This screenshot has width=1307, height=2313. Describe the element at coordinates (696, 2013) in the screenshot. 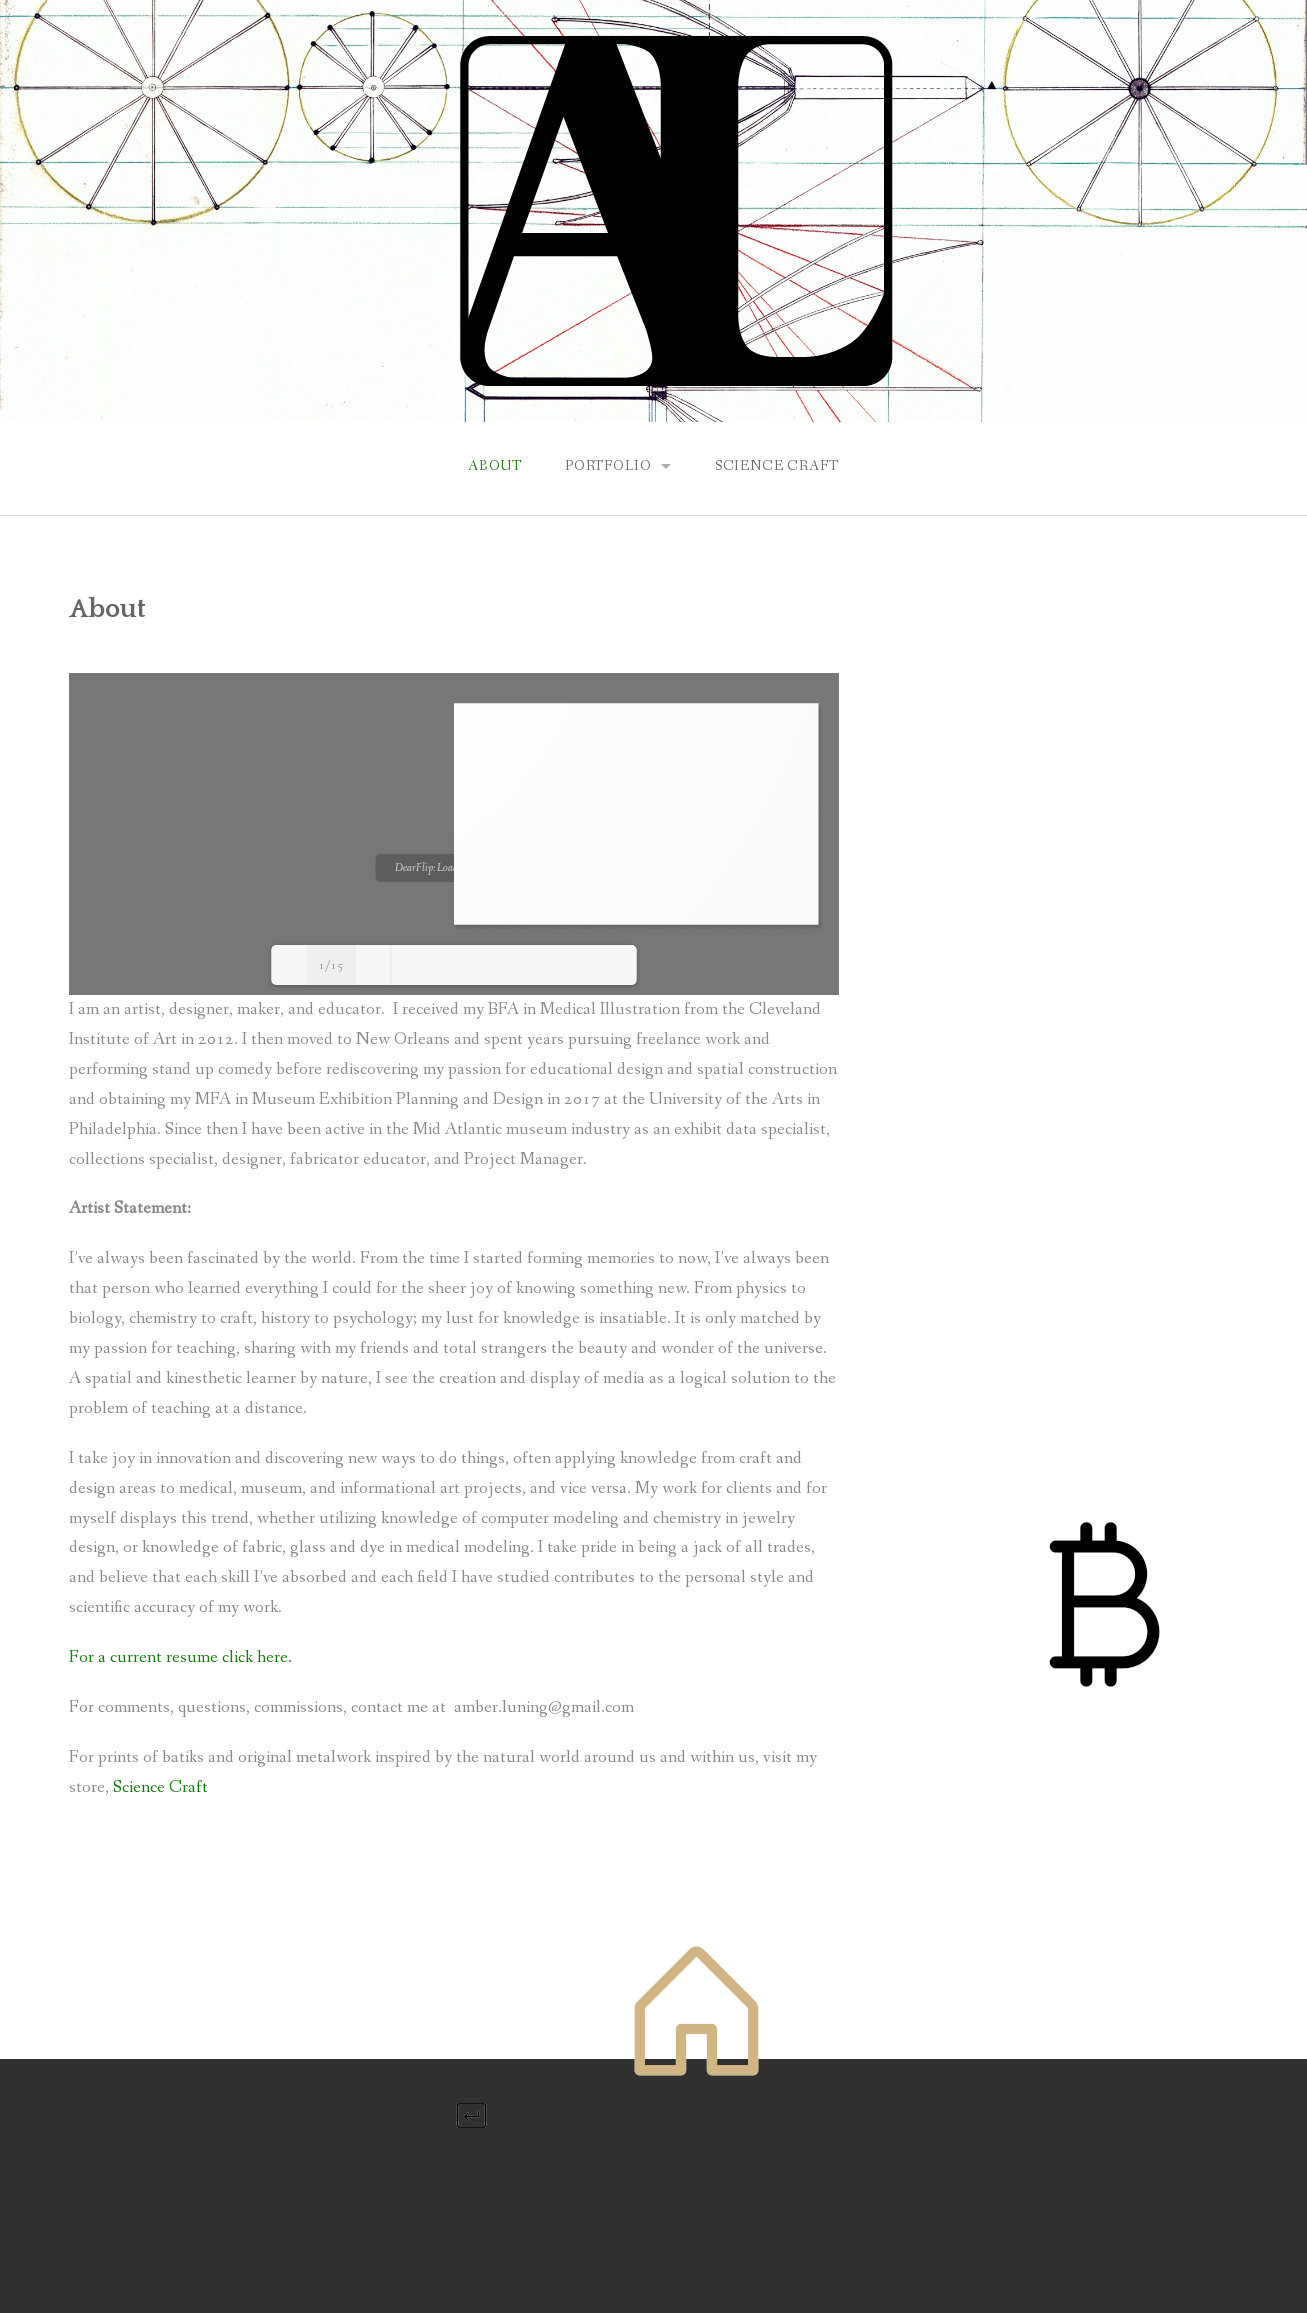

I see `navigate to home screen` at that location.